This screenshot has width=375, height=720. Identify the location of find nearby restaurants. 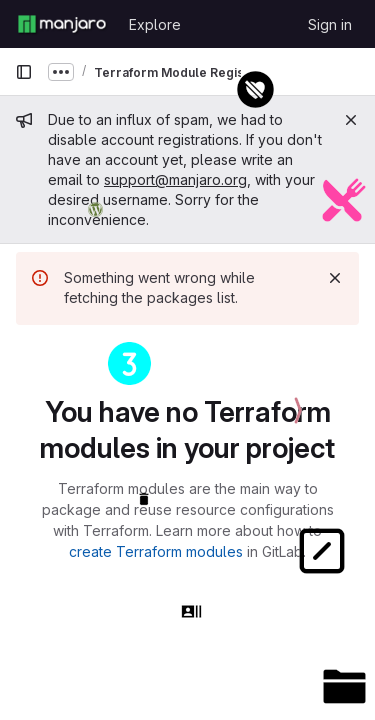
(344, 200).